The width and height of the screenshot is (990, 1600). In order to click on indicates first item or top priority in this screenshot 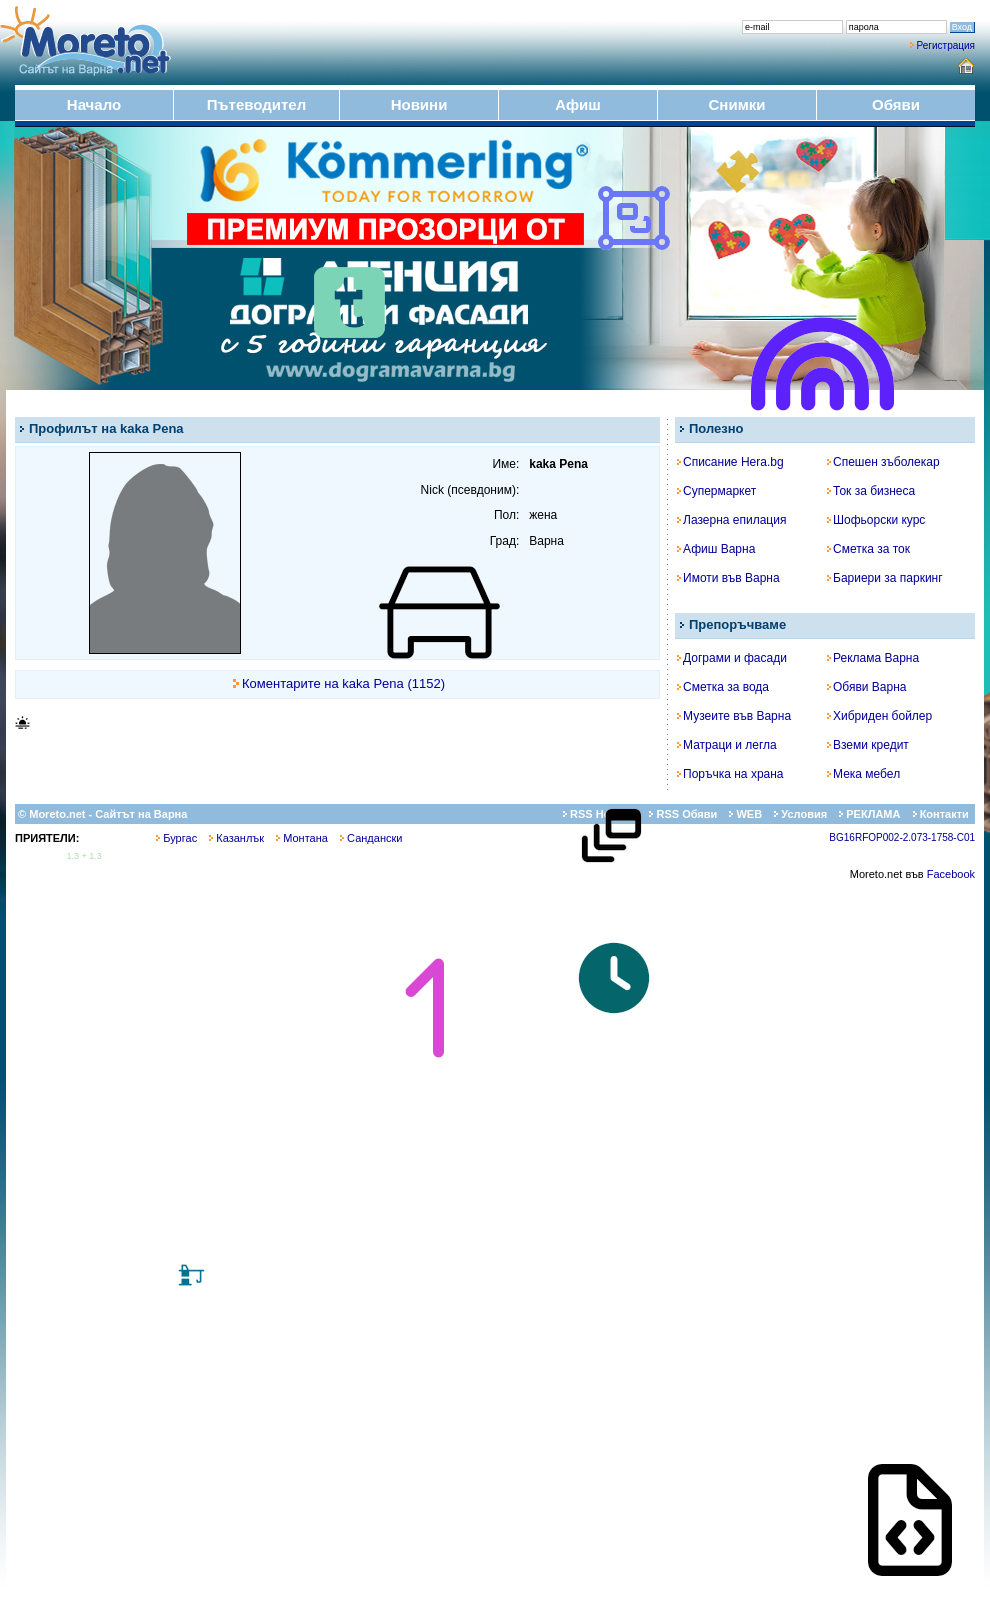, I will do `click(433, 1008)`.